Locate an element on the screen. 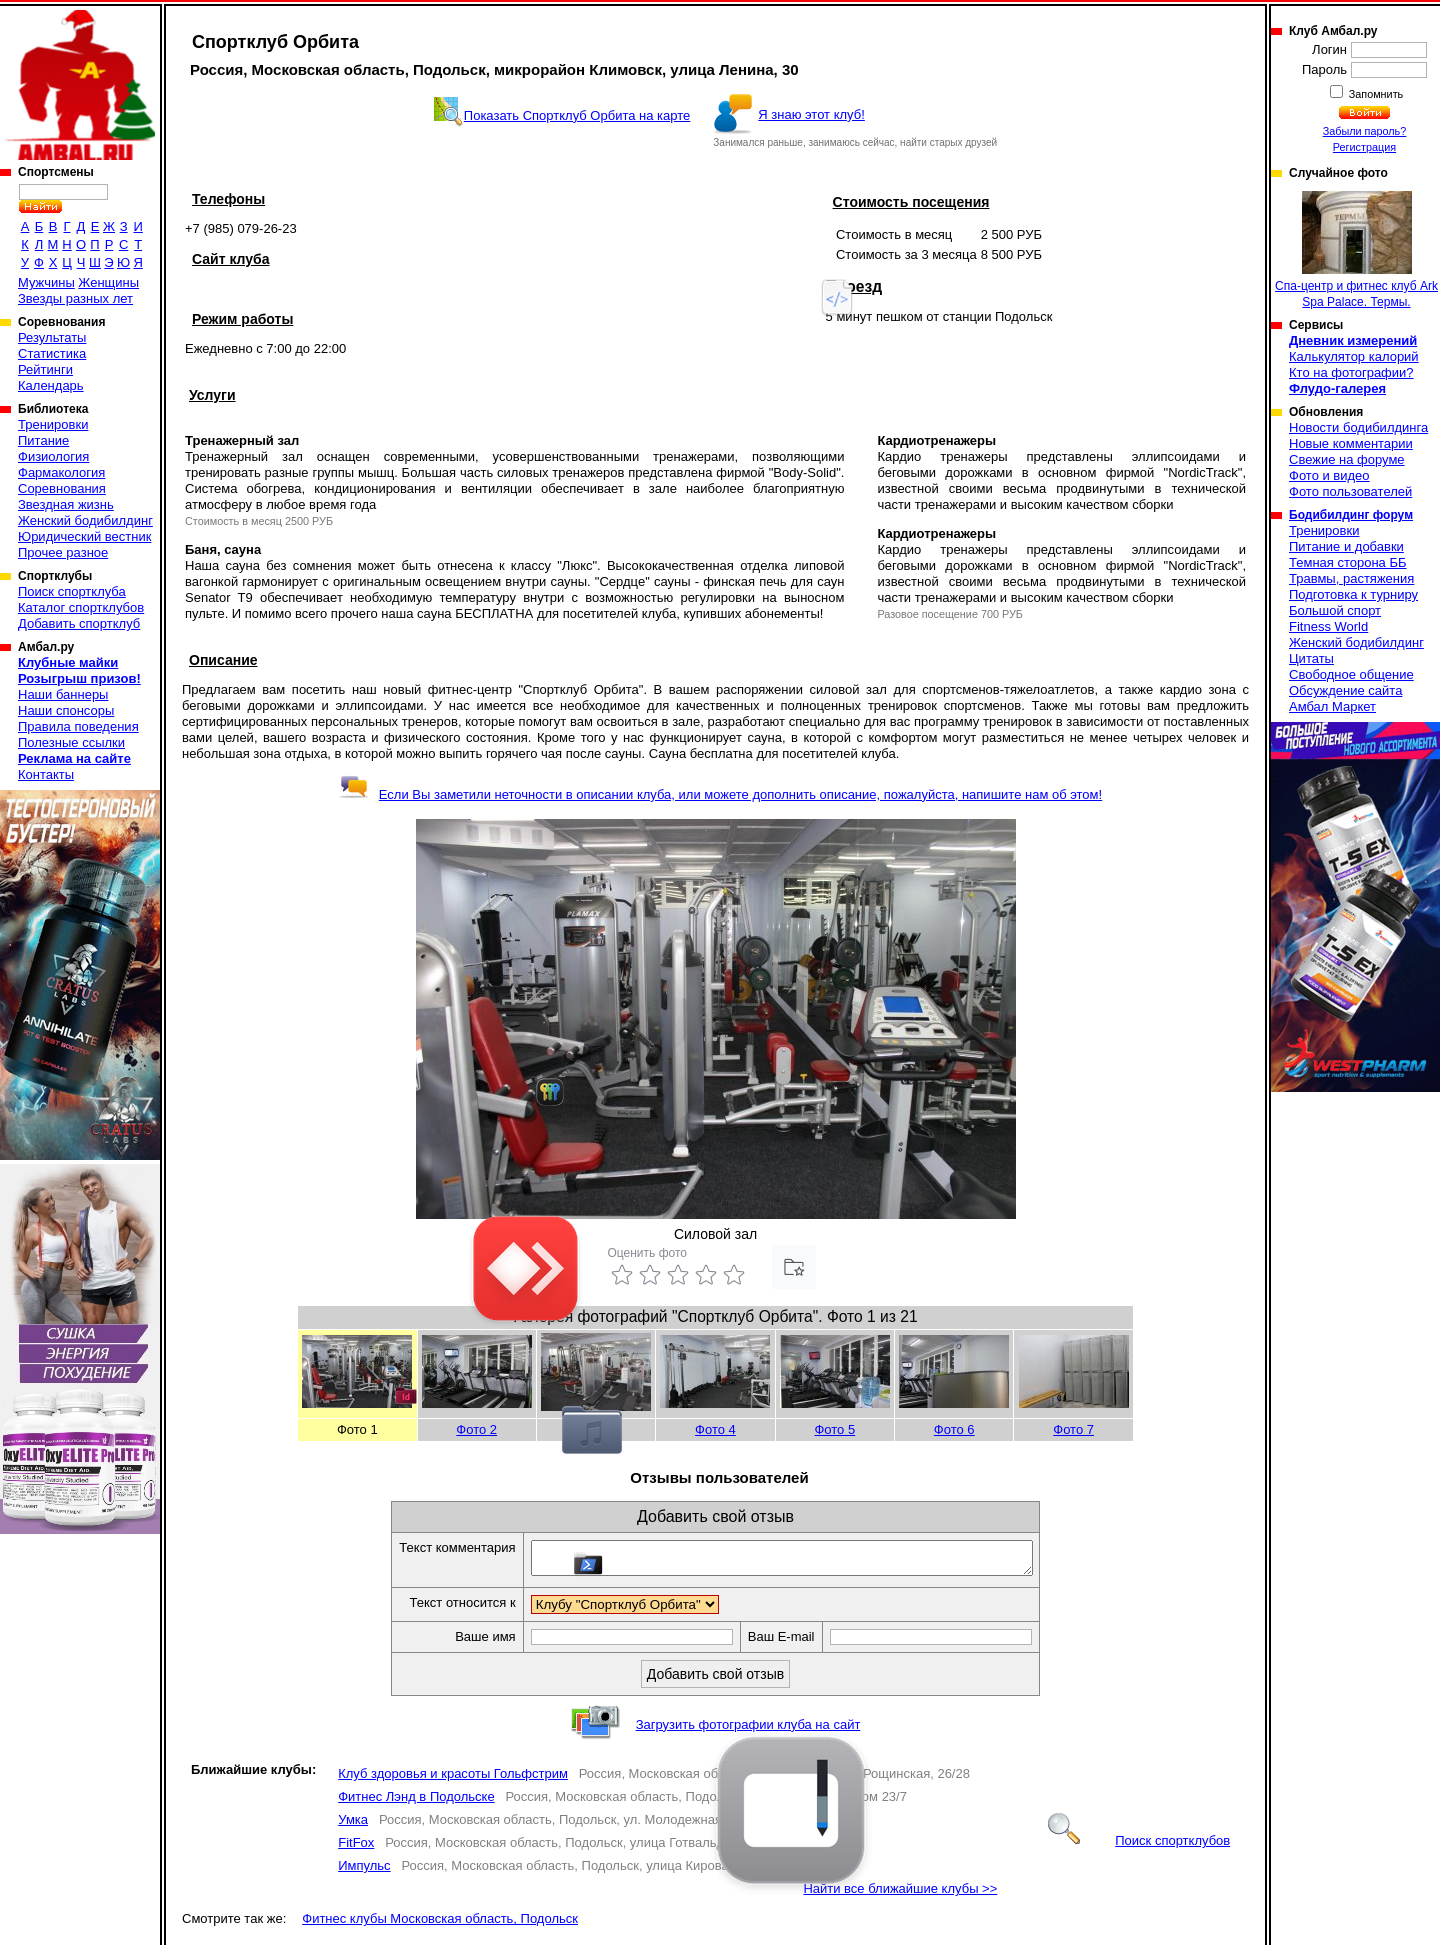  open folder containing PowerShell scripts is located at coordinates (588, 1564).